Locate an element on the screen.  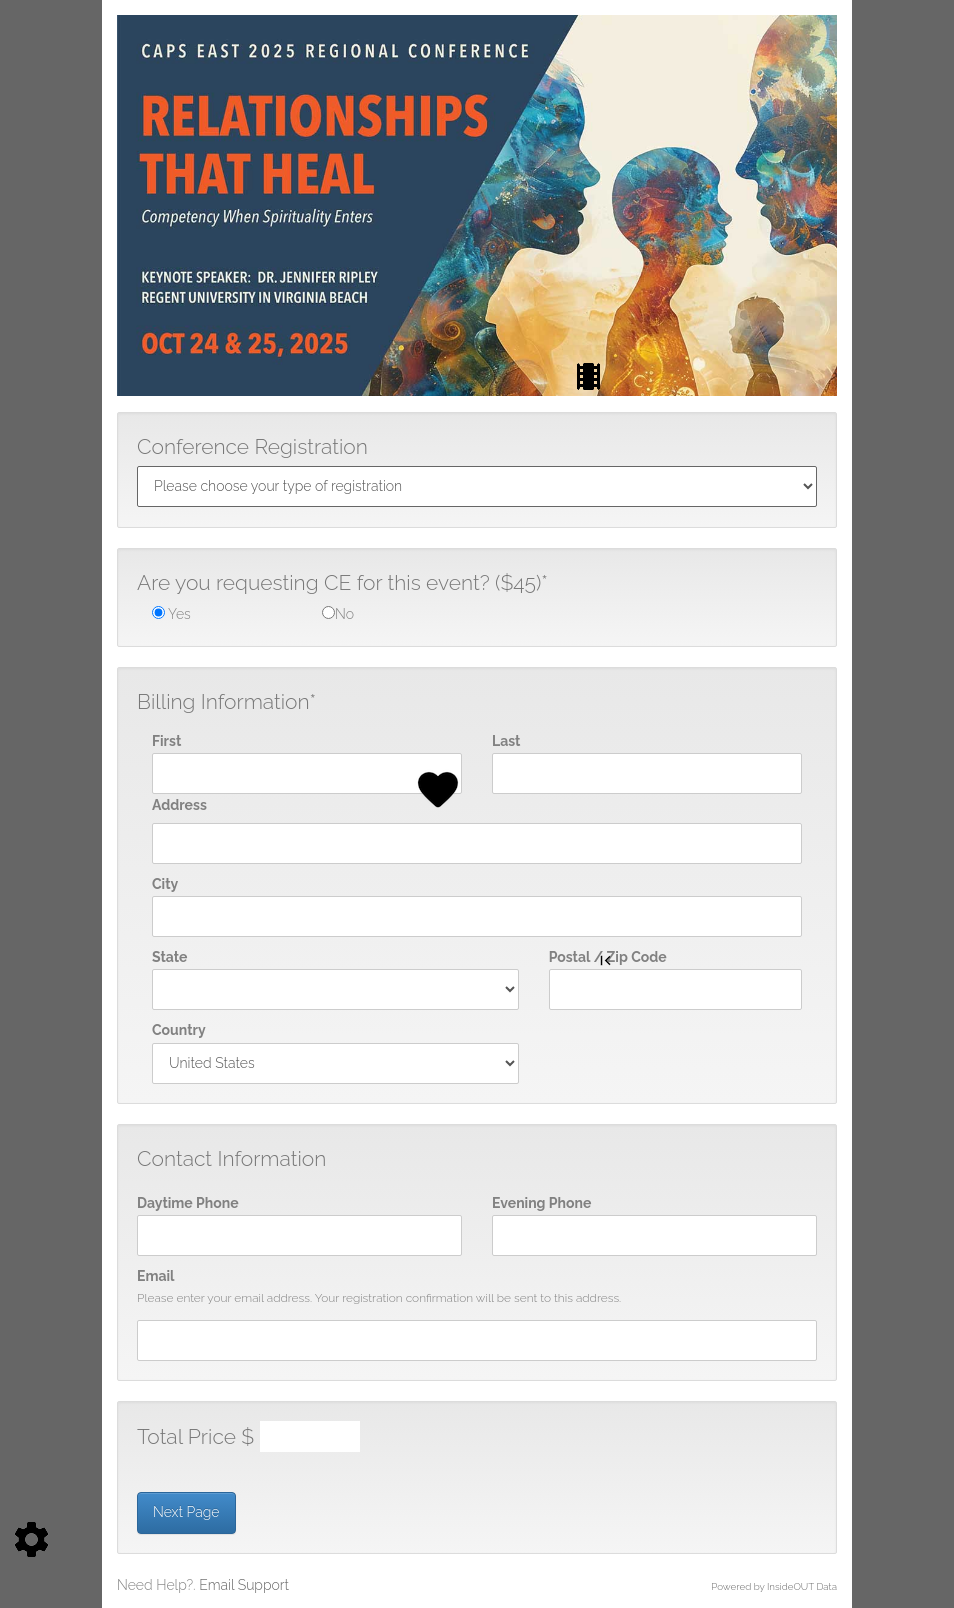
open settings menu is located at coordinates (31, 1539).